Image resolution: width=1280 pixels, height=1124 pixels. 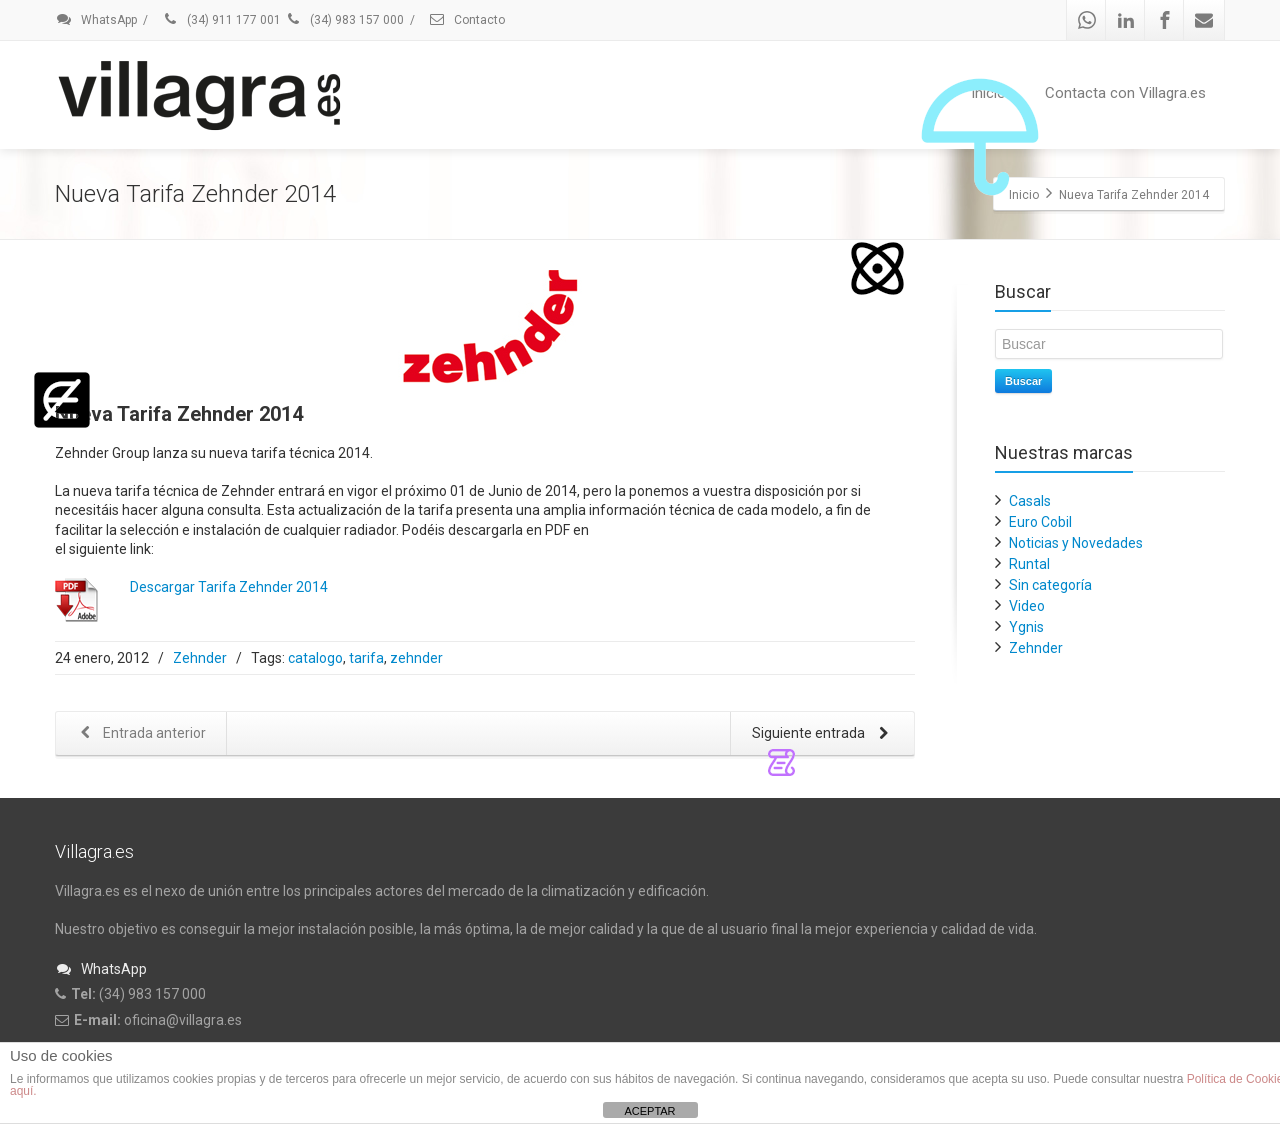 What do you see at coordinates (877, 268) in the screenshot?
I see `access science or chemistry-related features` at bounding box center [877, 268].